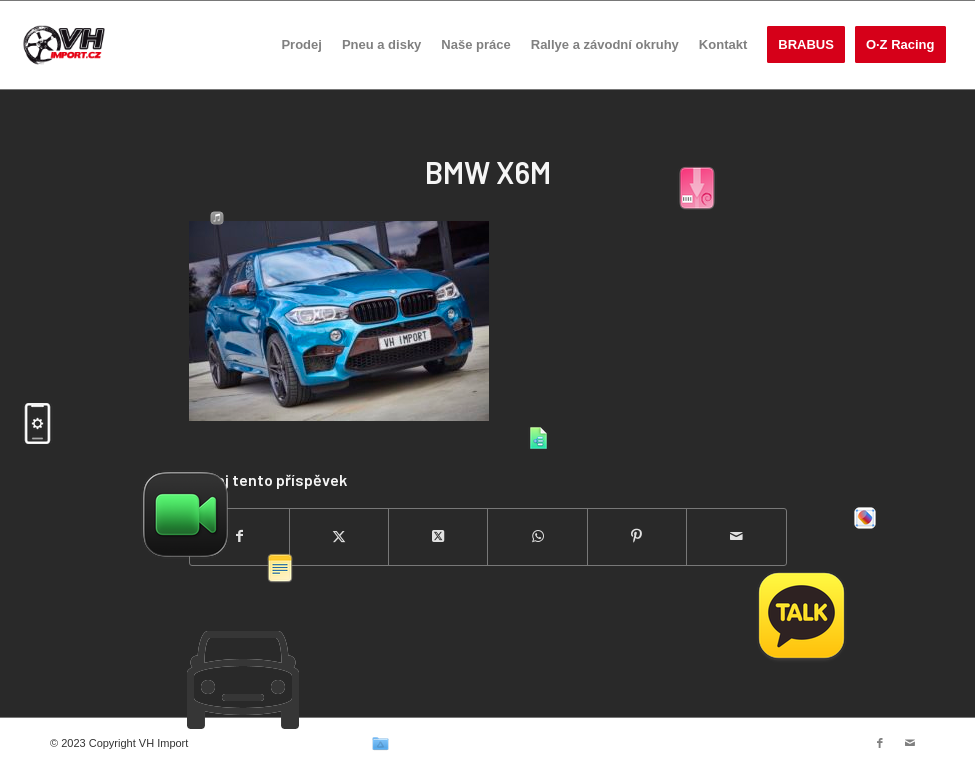 The image size is (975, 769). I want to click on open synaptic package manager, so click(697, 188).